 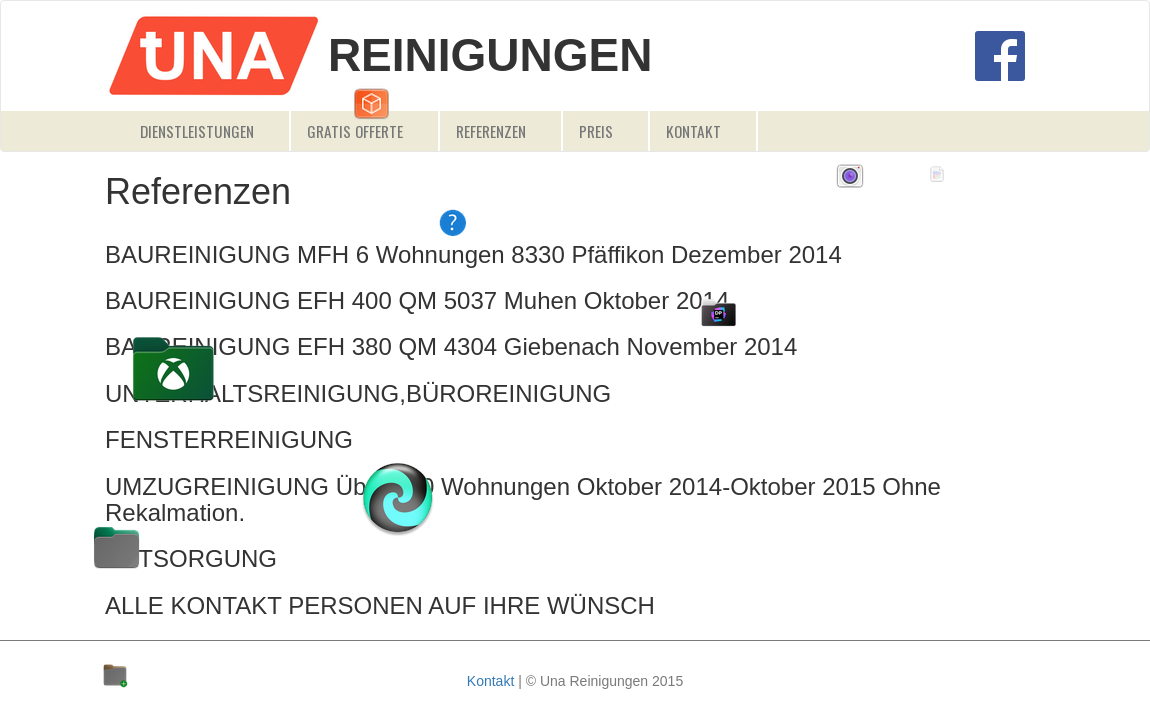 I want to click on create a new folder, so click(x=115, y=675).